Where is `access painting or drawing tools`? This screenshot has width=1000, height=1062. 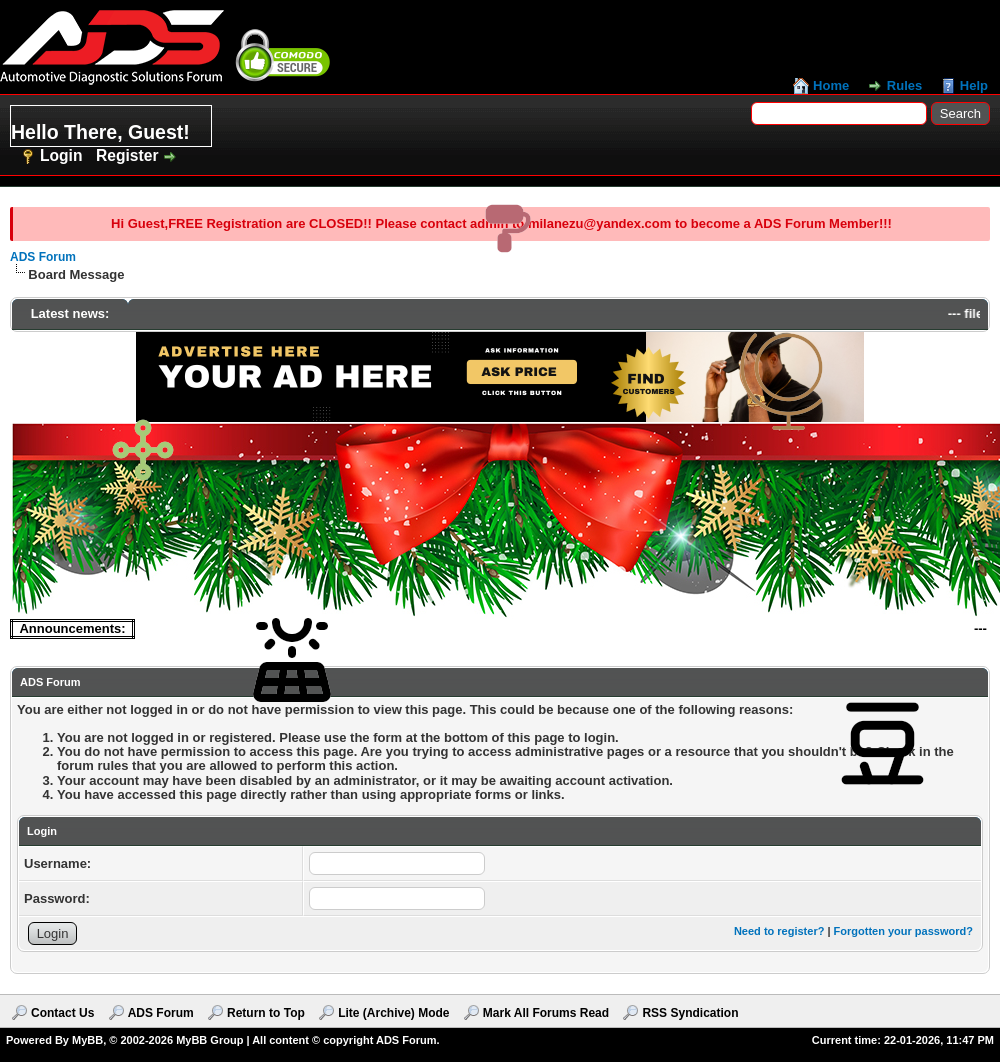 access painting or drawing tools is located at coordinates (504, 228).